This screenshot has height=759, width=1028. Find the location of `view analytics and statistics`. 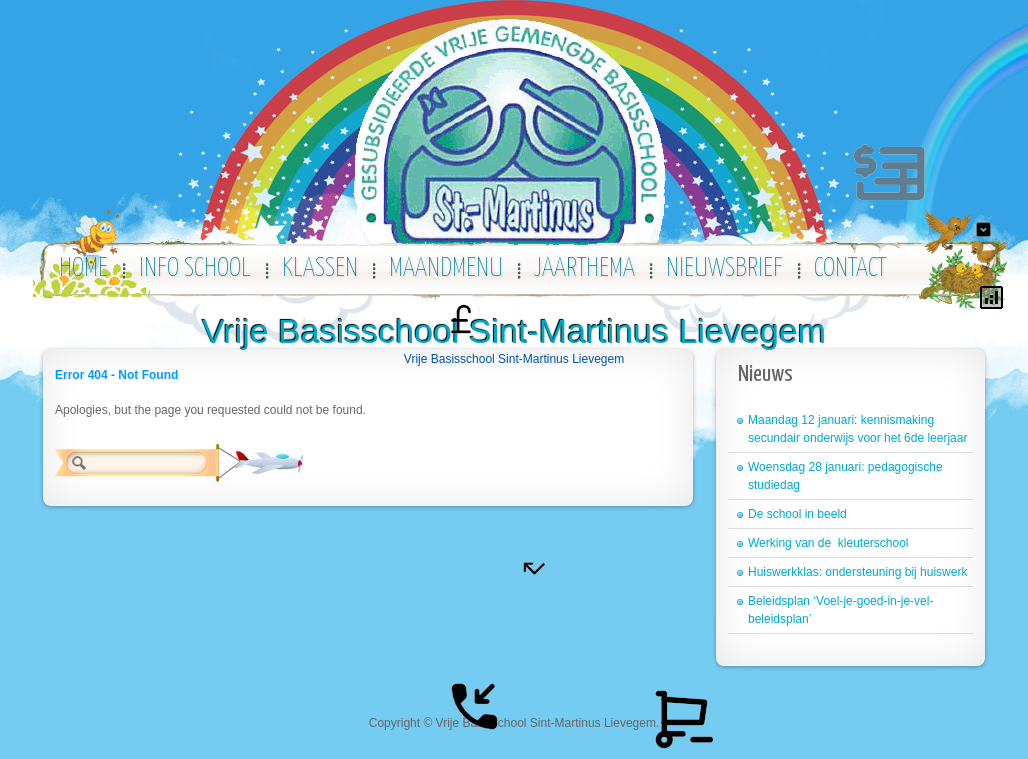

view analytics and statistics is located at coordinates (991, 297).